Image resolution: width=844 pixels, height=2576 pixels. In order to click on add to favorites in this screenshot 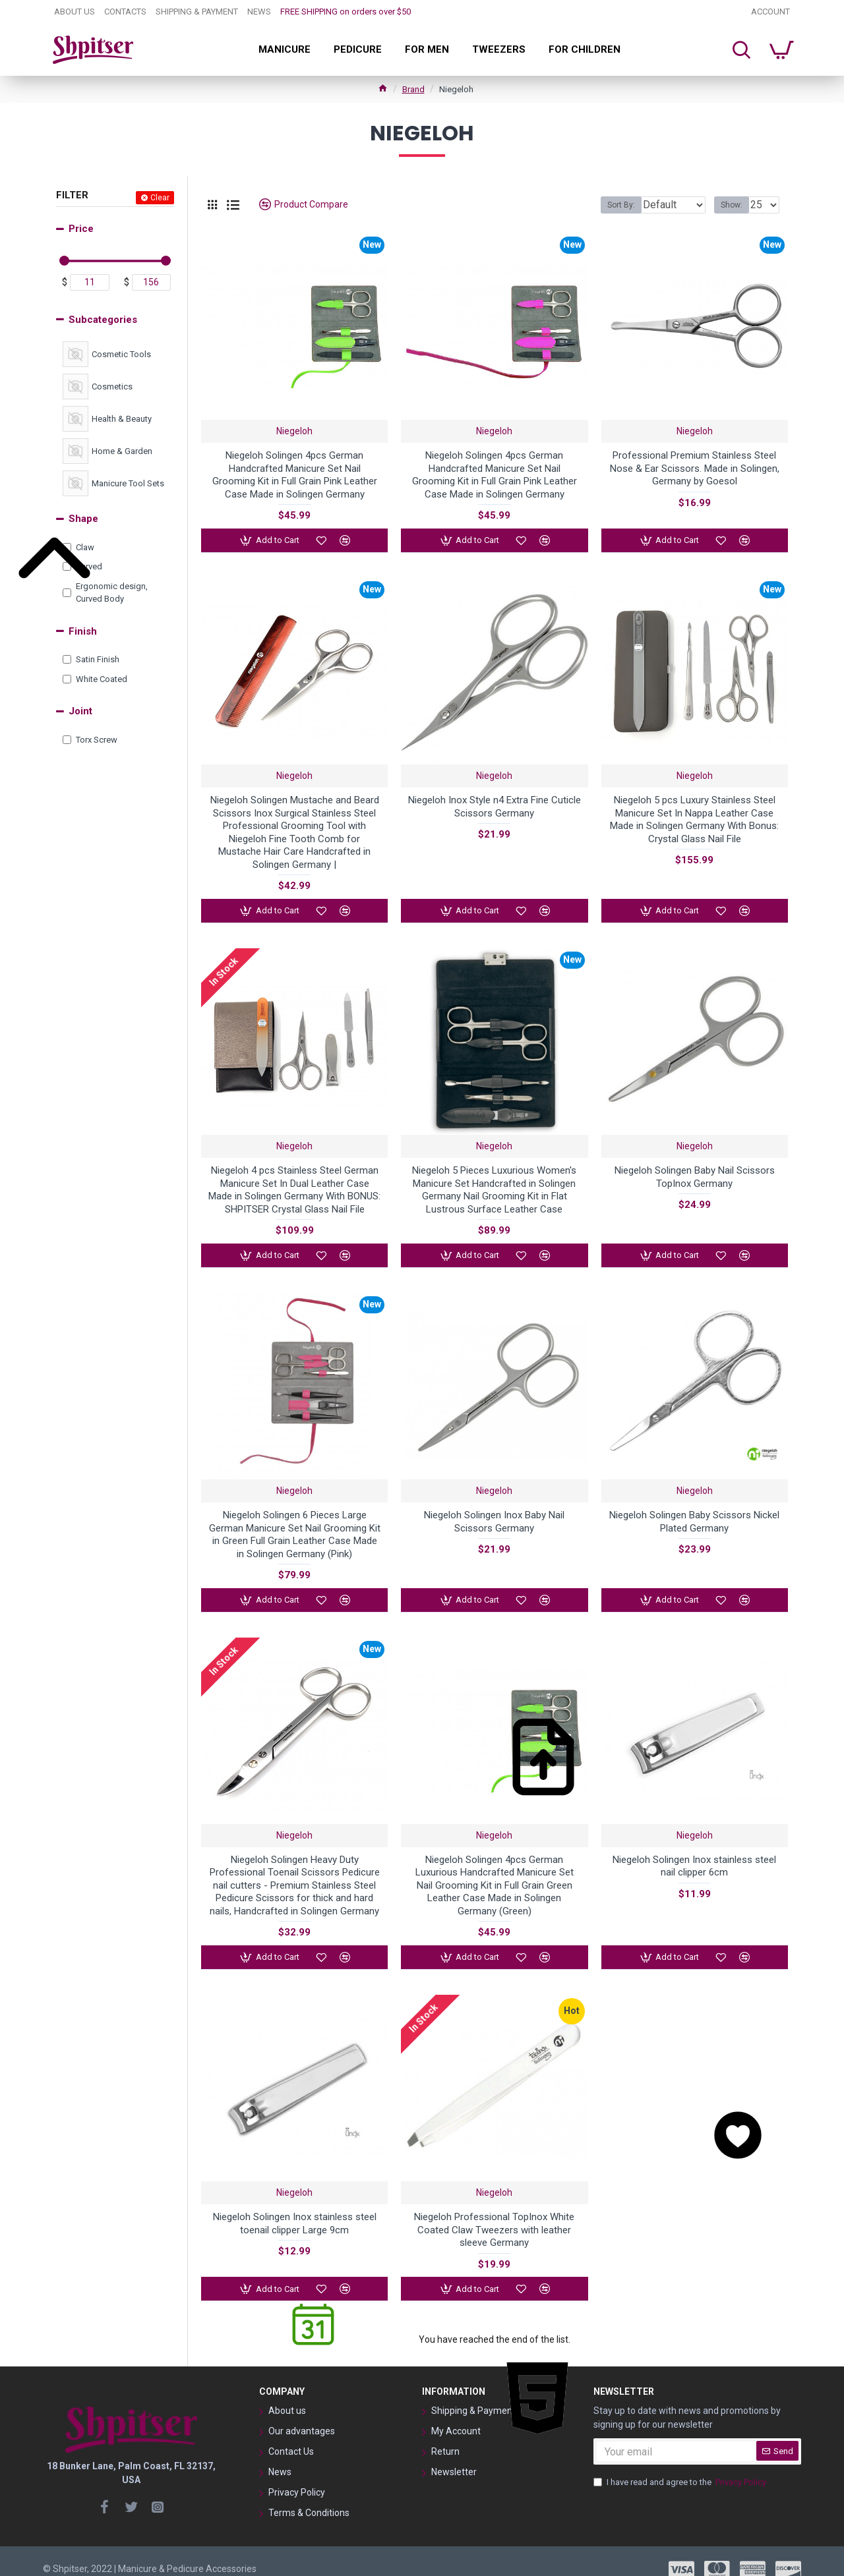, I will do `click(738, 2135)`.